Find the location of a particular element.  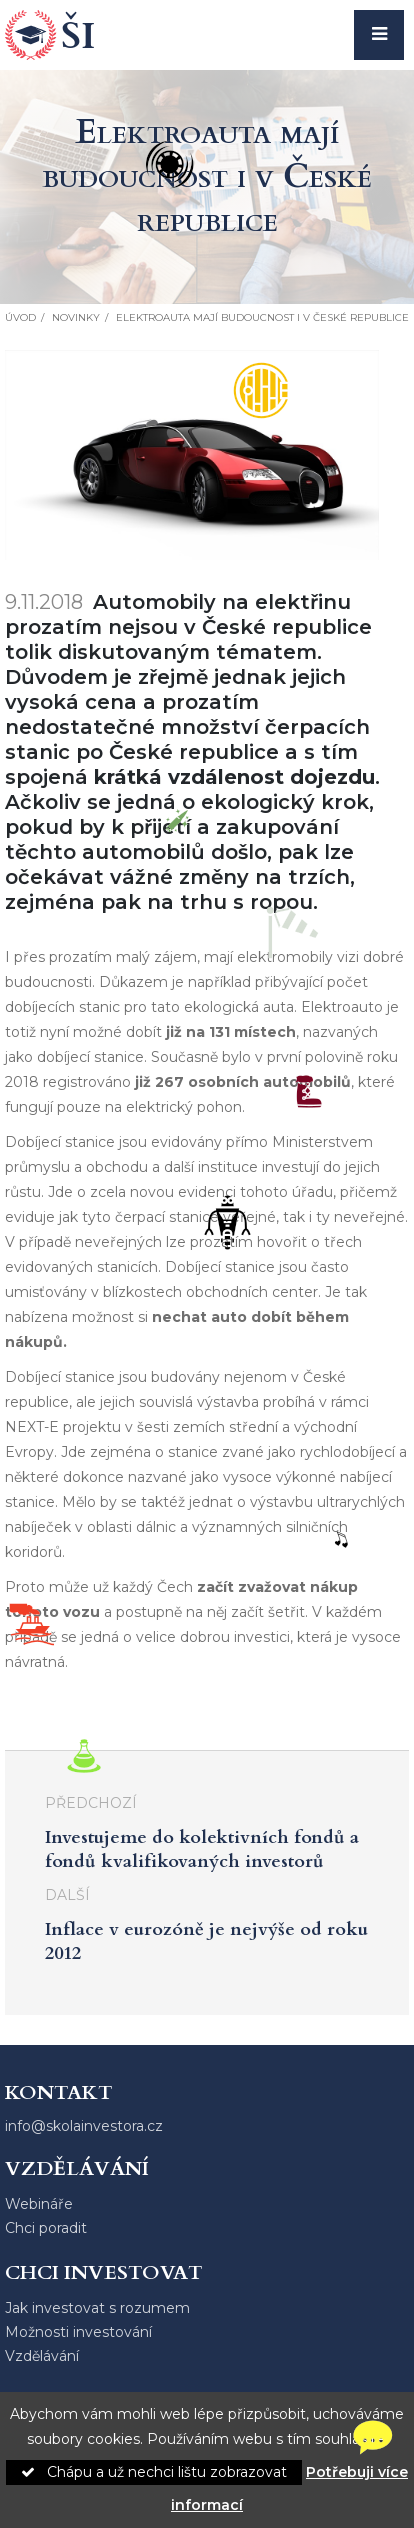

special ammunition or power-up item is located at coordinates (177, 821).